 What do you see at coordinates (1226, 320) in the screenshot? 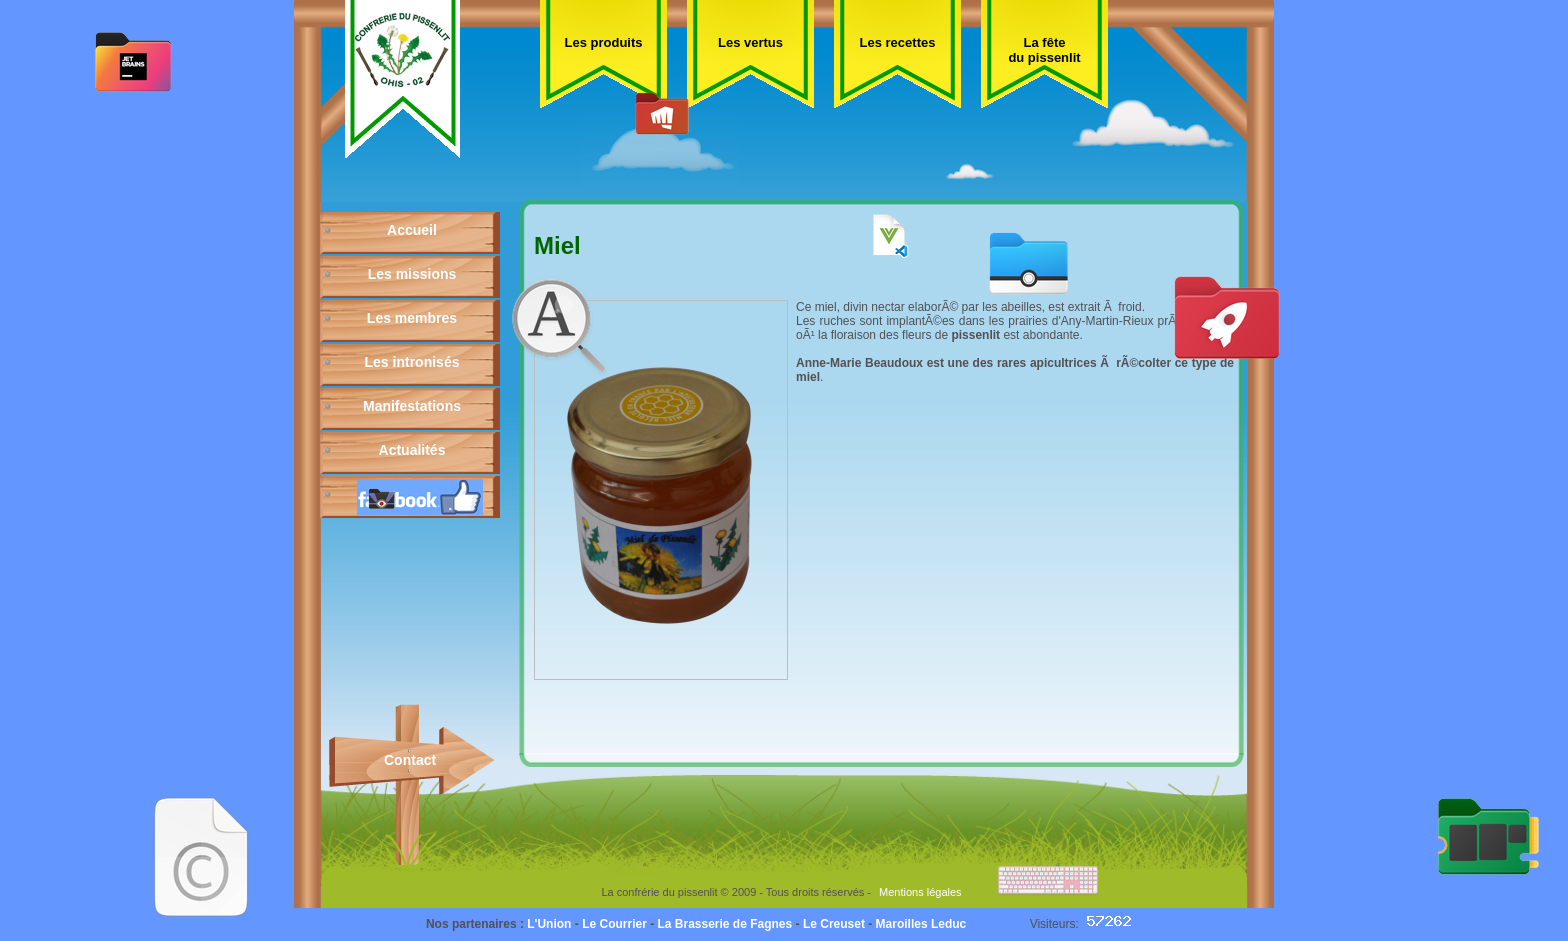
I see `open folder containing launch or startup files` at bounding box center [1226, 320].